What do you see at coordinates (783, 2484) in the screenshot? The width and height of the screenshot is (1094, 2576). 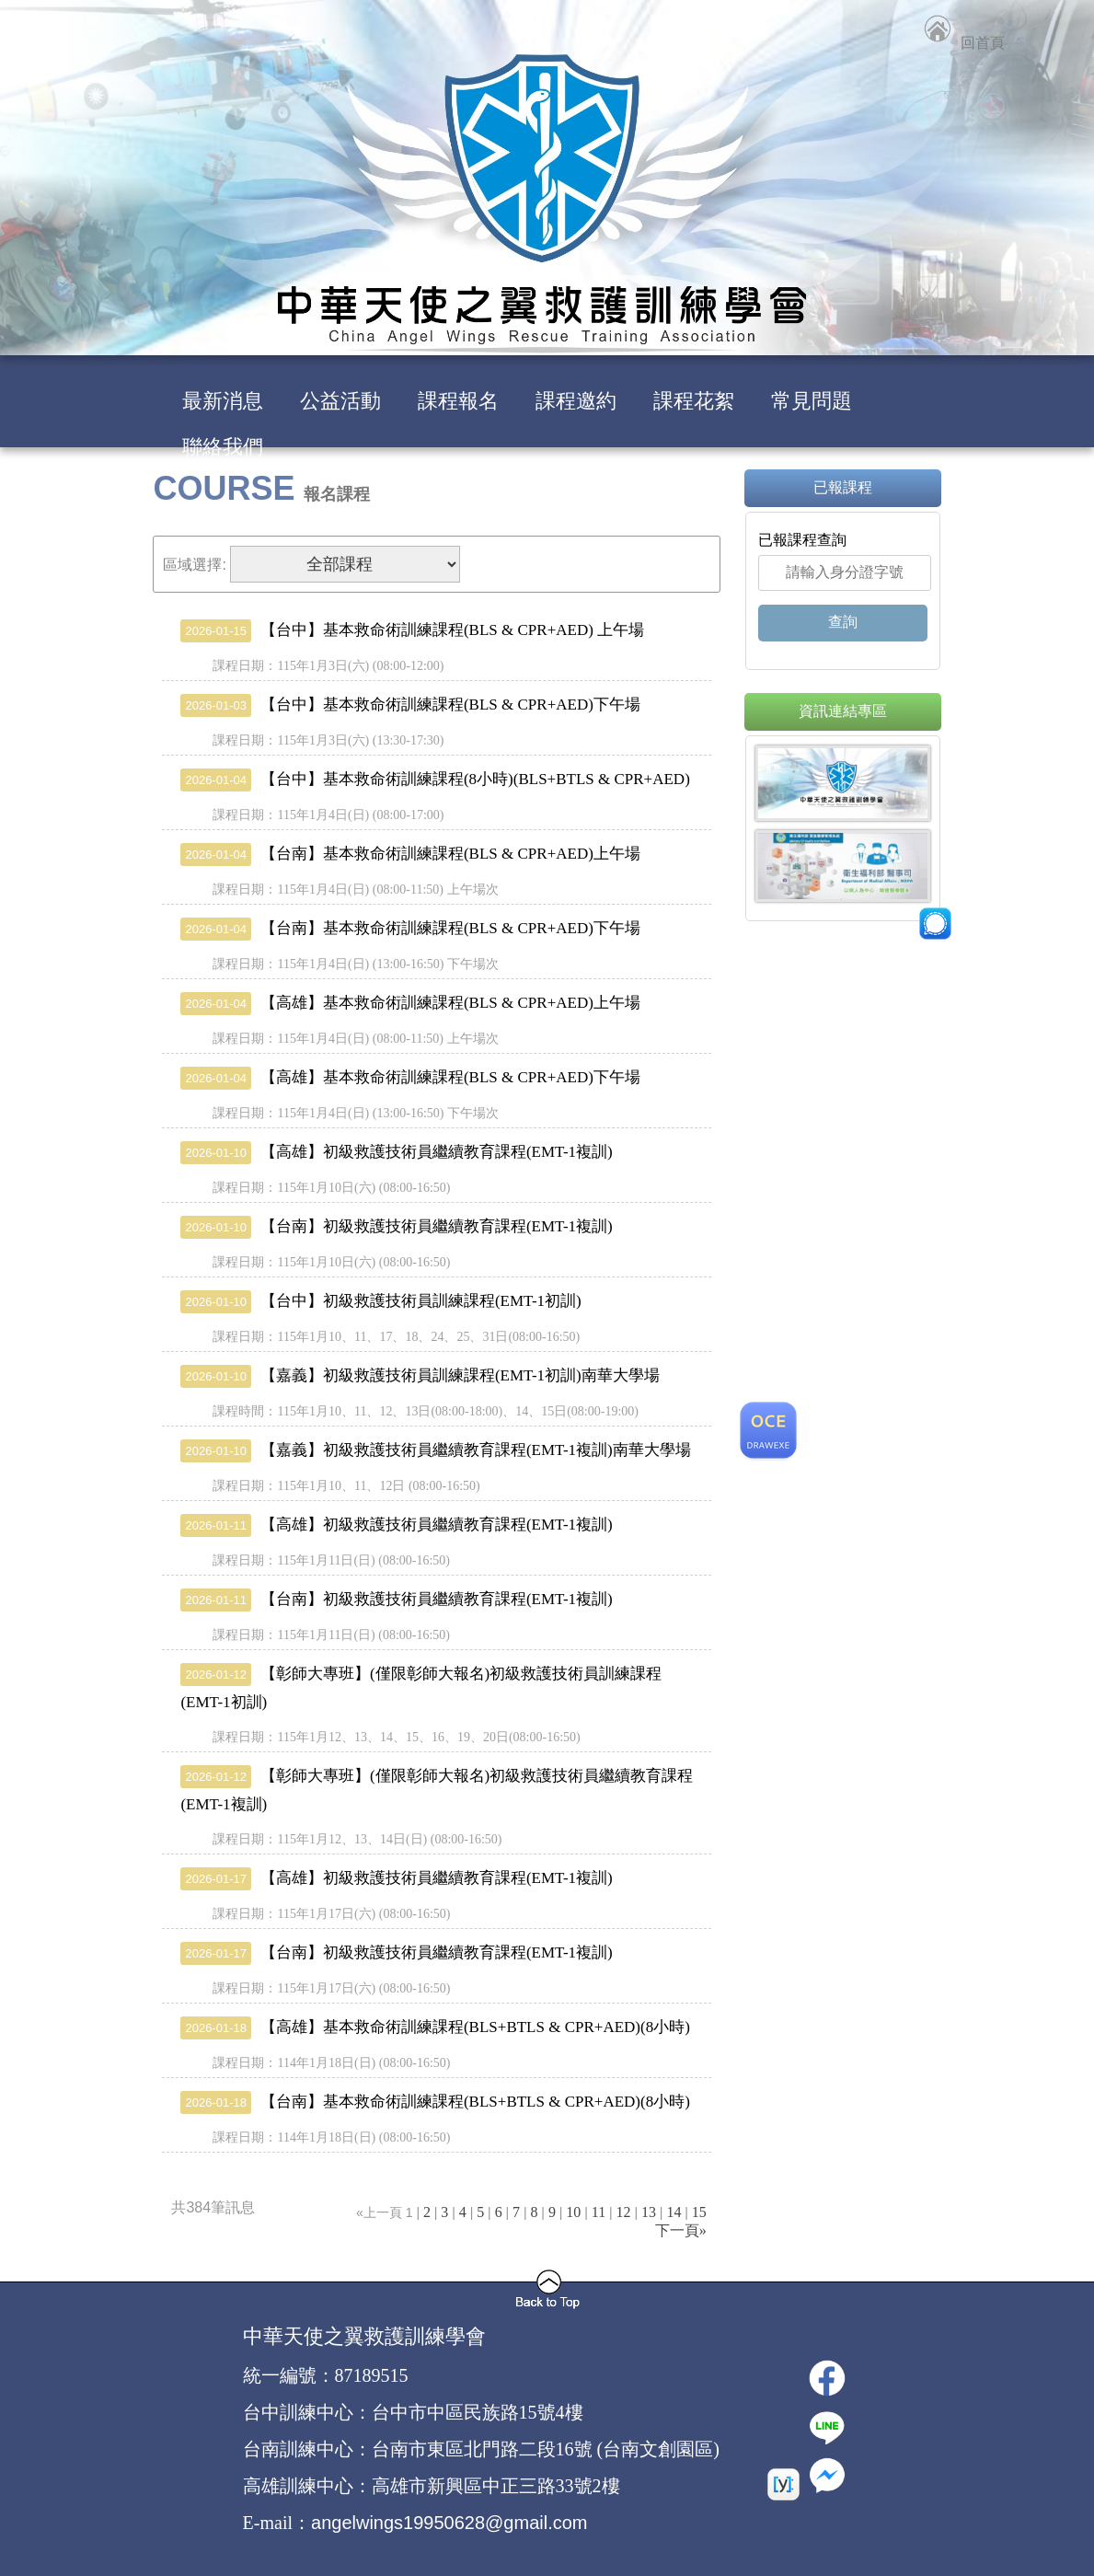 I see `open jupyter notebook for interactive python coding` at bounding box center [783, 2484].